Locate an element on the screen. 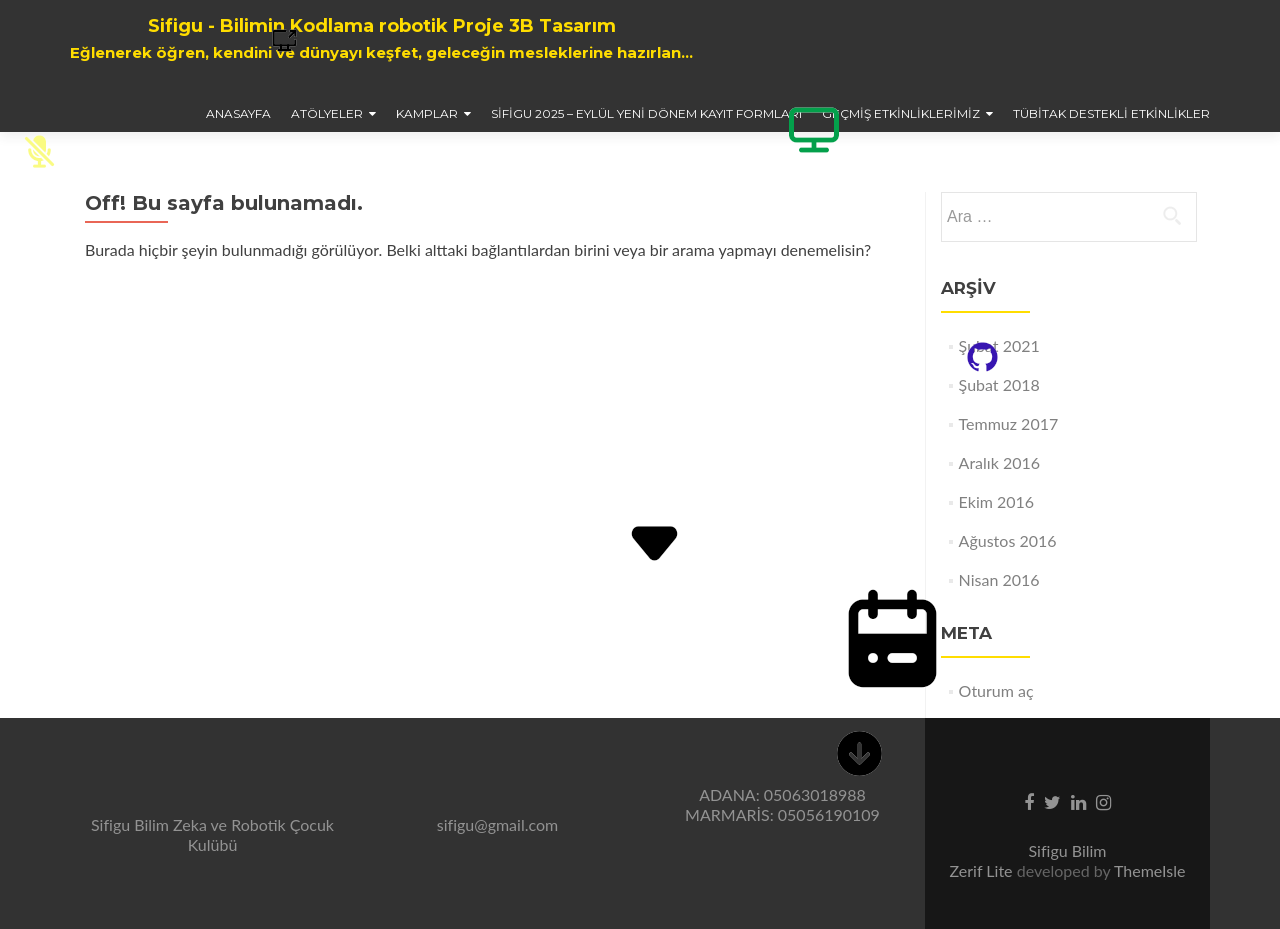 This screenshot has height=929, width=1280. share your screen with others is located at coordinates (284, 40).